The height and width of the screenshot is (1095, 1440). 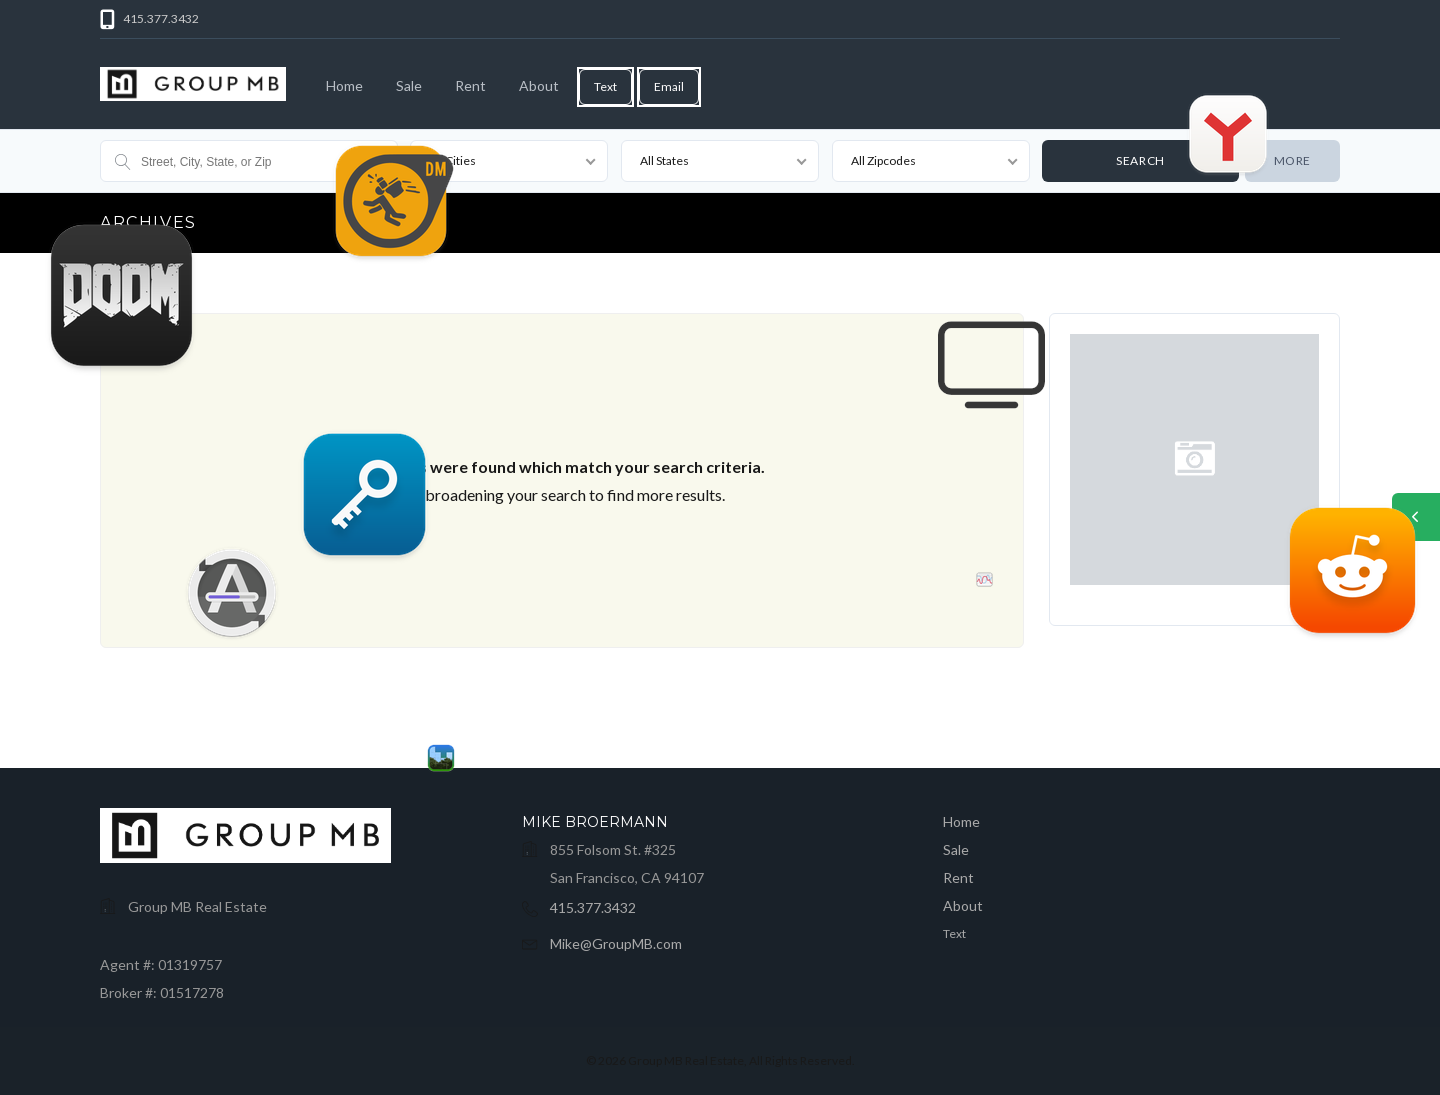 I want to click on launch DOOM (2016) game, so click(x=121, y=295).